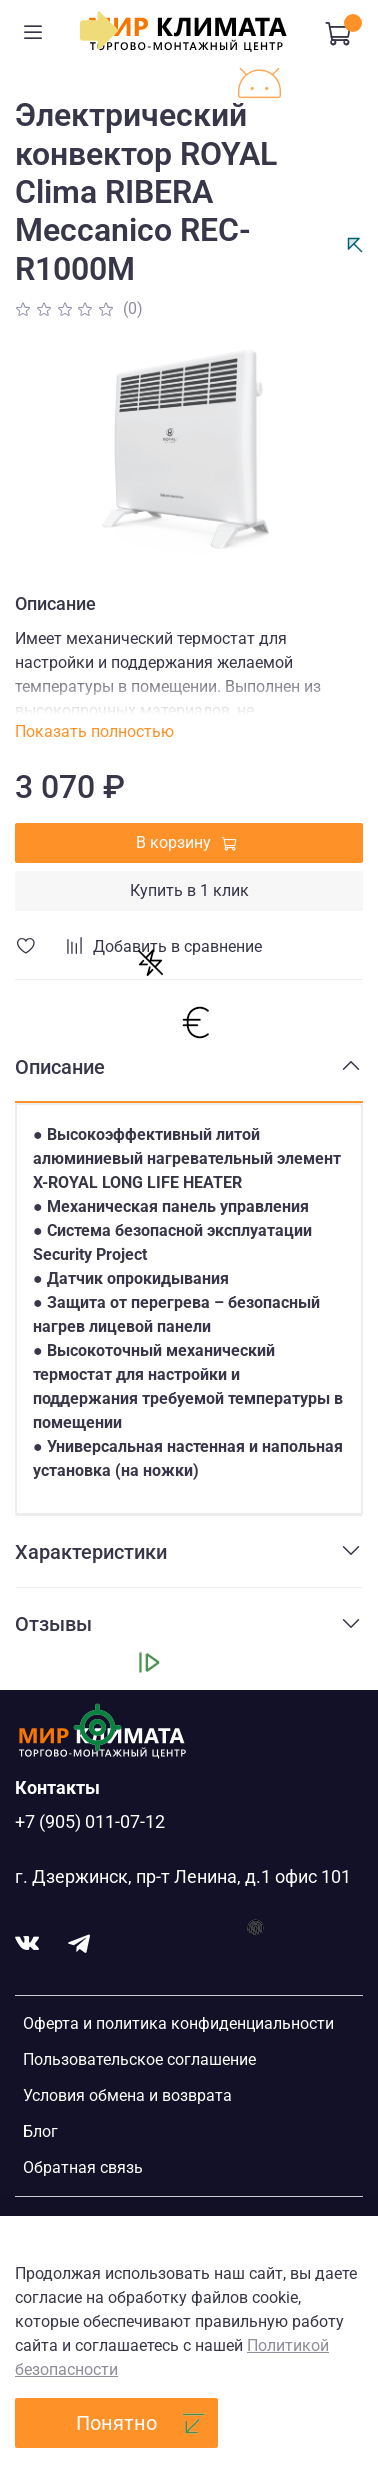  What do you see at coordinates (150, 962) in the screenshot?
I see `flash or lightning feature disabled` at bounding box center [150, 962].